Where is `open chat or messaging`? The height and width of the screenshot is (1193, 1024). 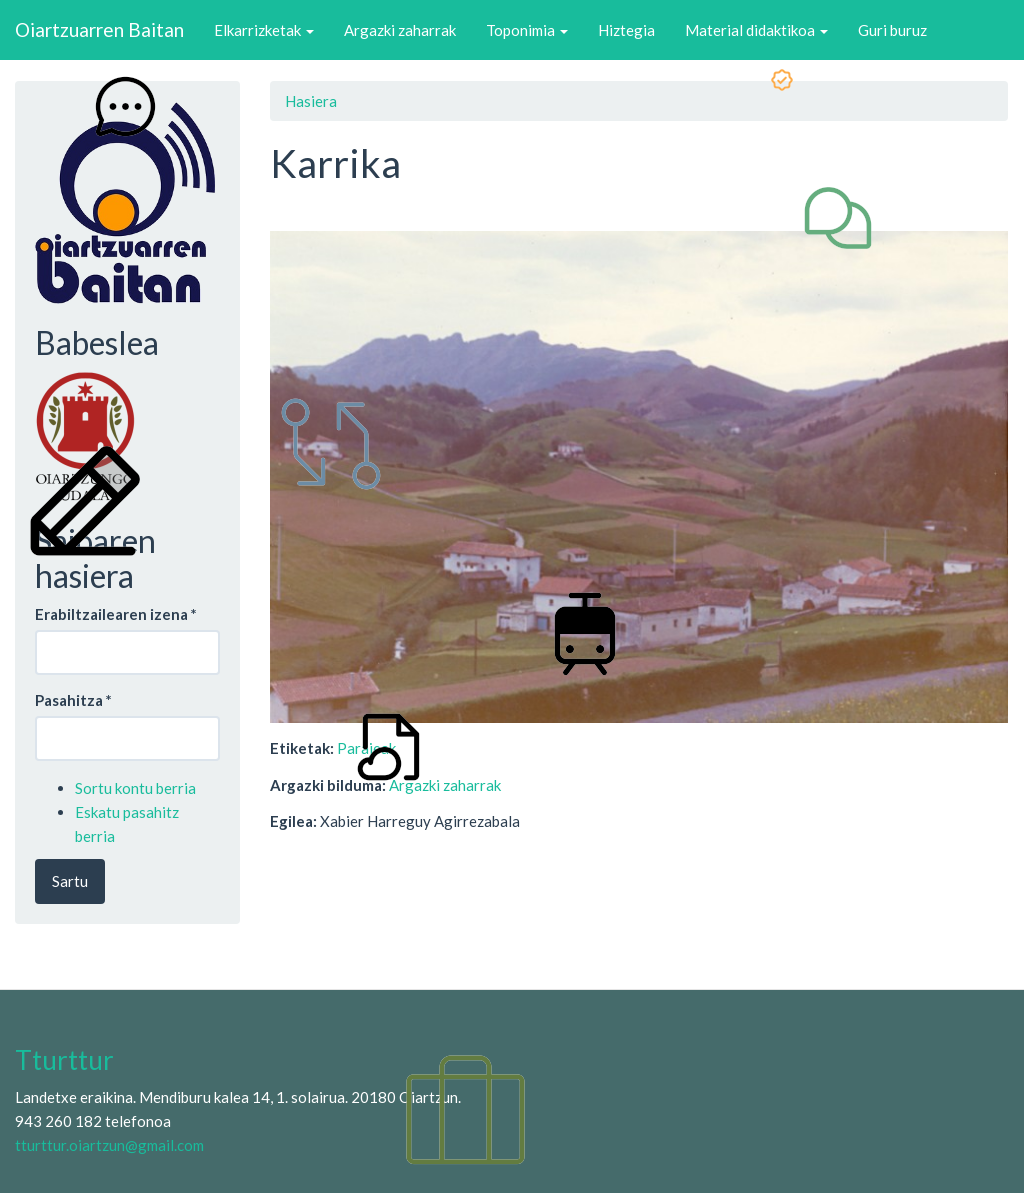
open chat or messaging is located at coordinates (125, 106).